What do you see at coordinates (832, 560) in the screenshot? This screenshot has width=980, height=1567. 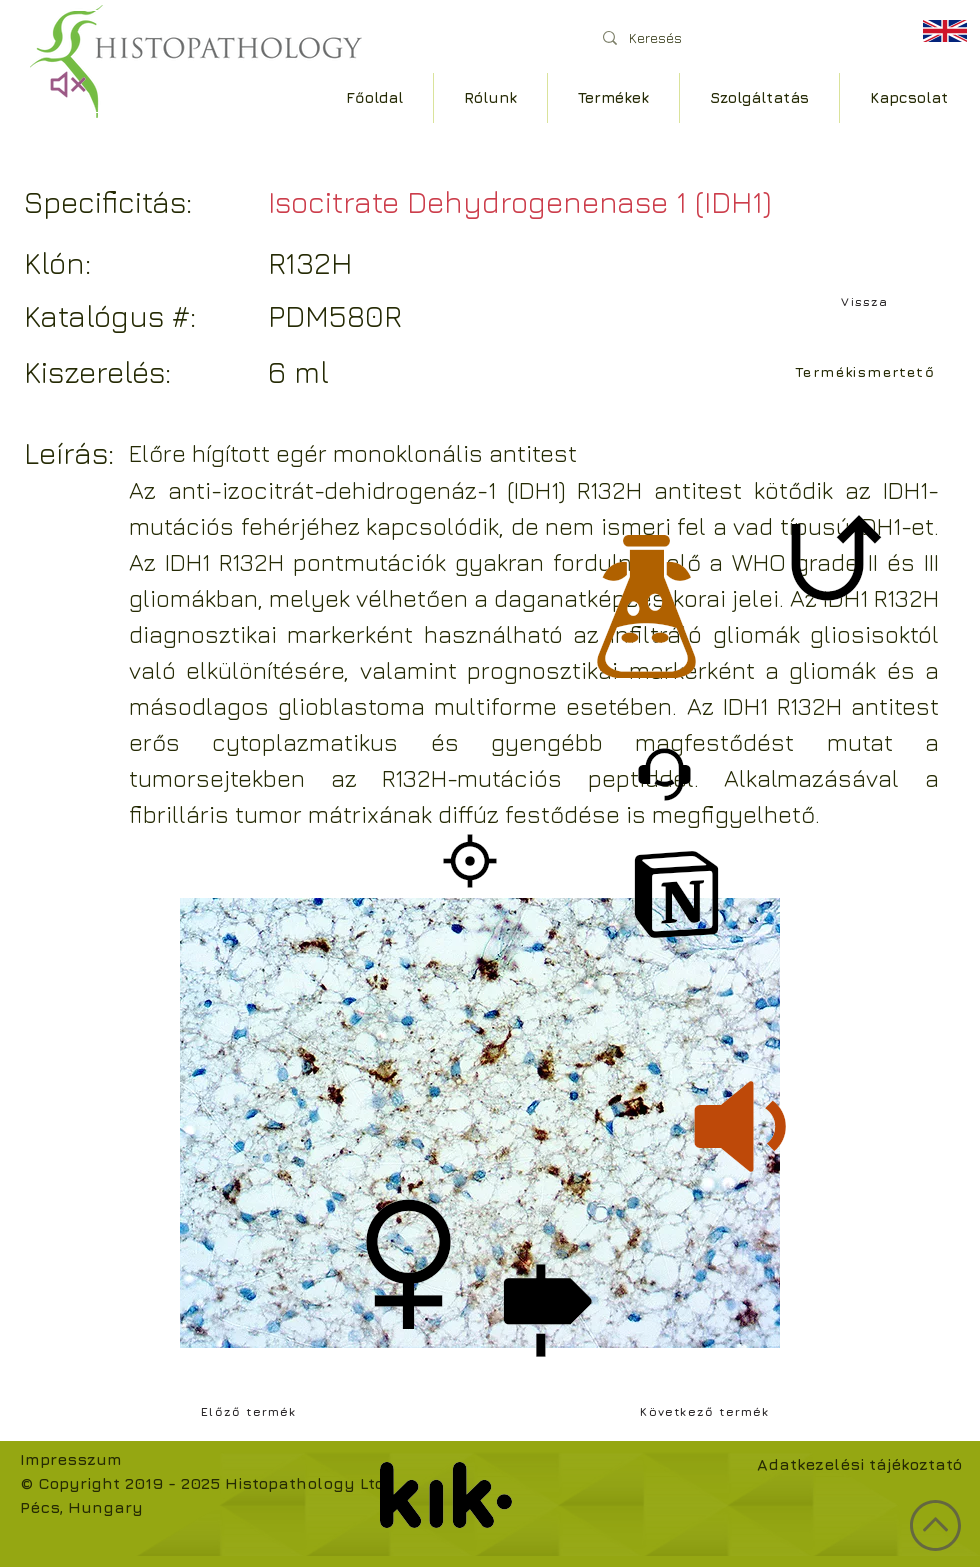 I see `redo or repeat last action` at bounding box center [832, 560].